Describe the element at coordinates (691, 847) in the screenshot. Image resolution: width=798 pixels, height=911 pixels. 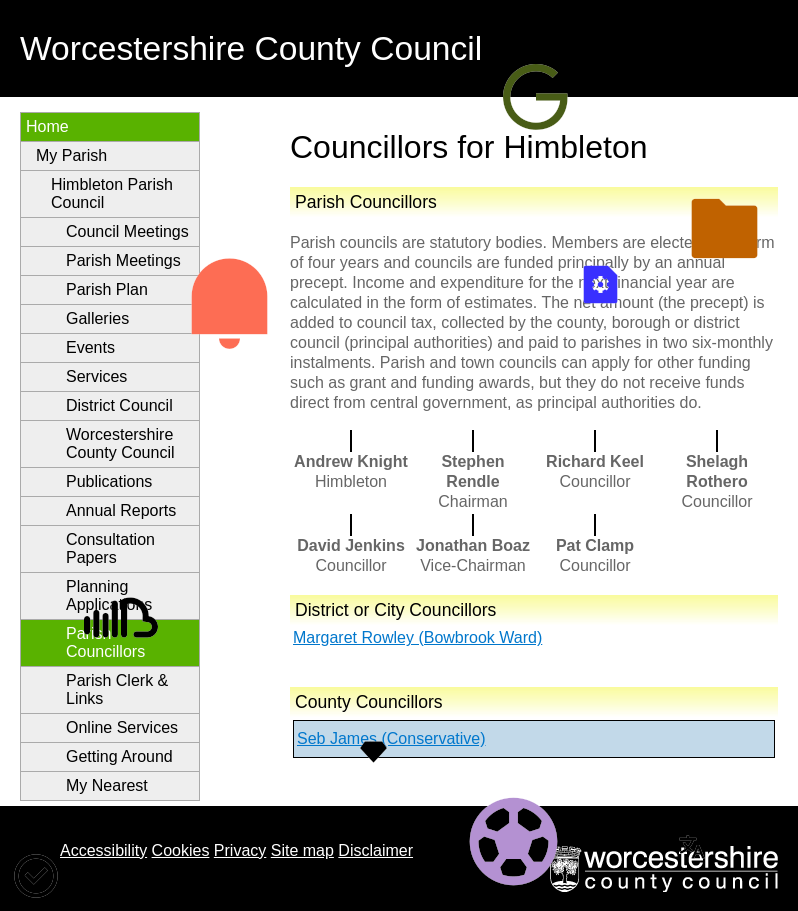
I see `translate text to another language` at that location.